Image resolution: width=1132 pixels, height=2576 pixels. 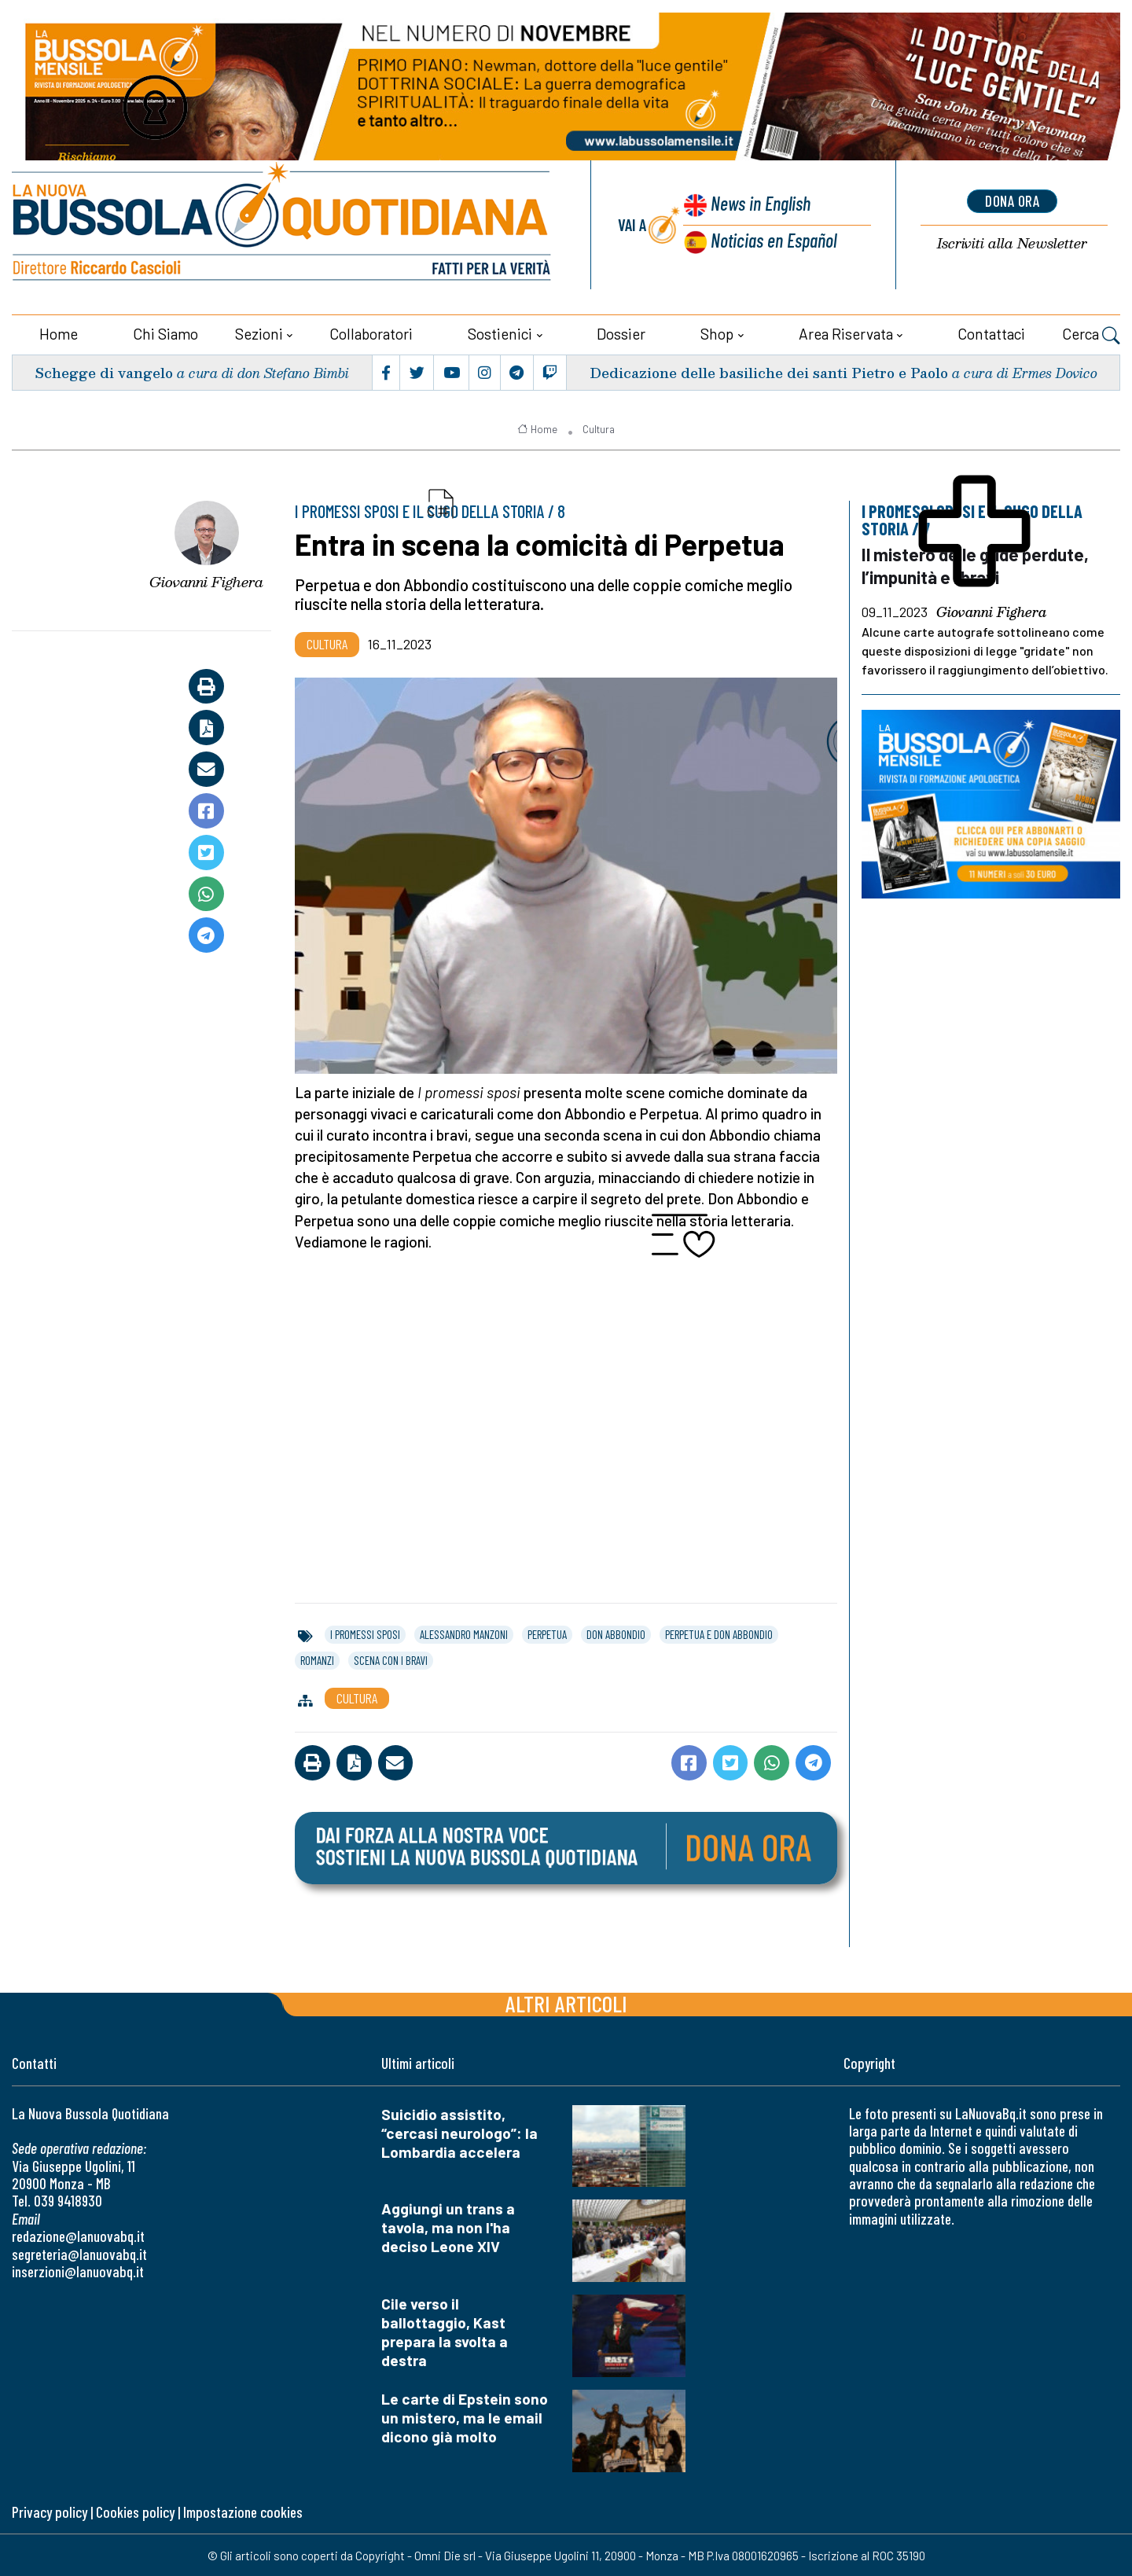 What do you see at coordinates (441, 504) in the screenshot?
I see `open a C# source code file` at bounding box center [441, 504].